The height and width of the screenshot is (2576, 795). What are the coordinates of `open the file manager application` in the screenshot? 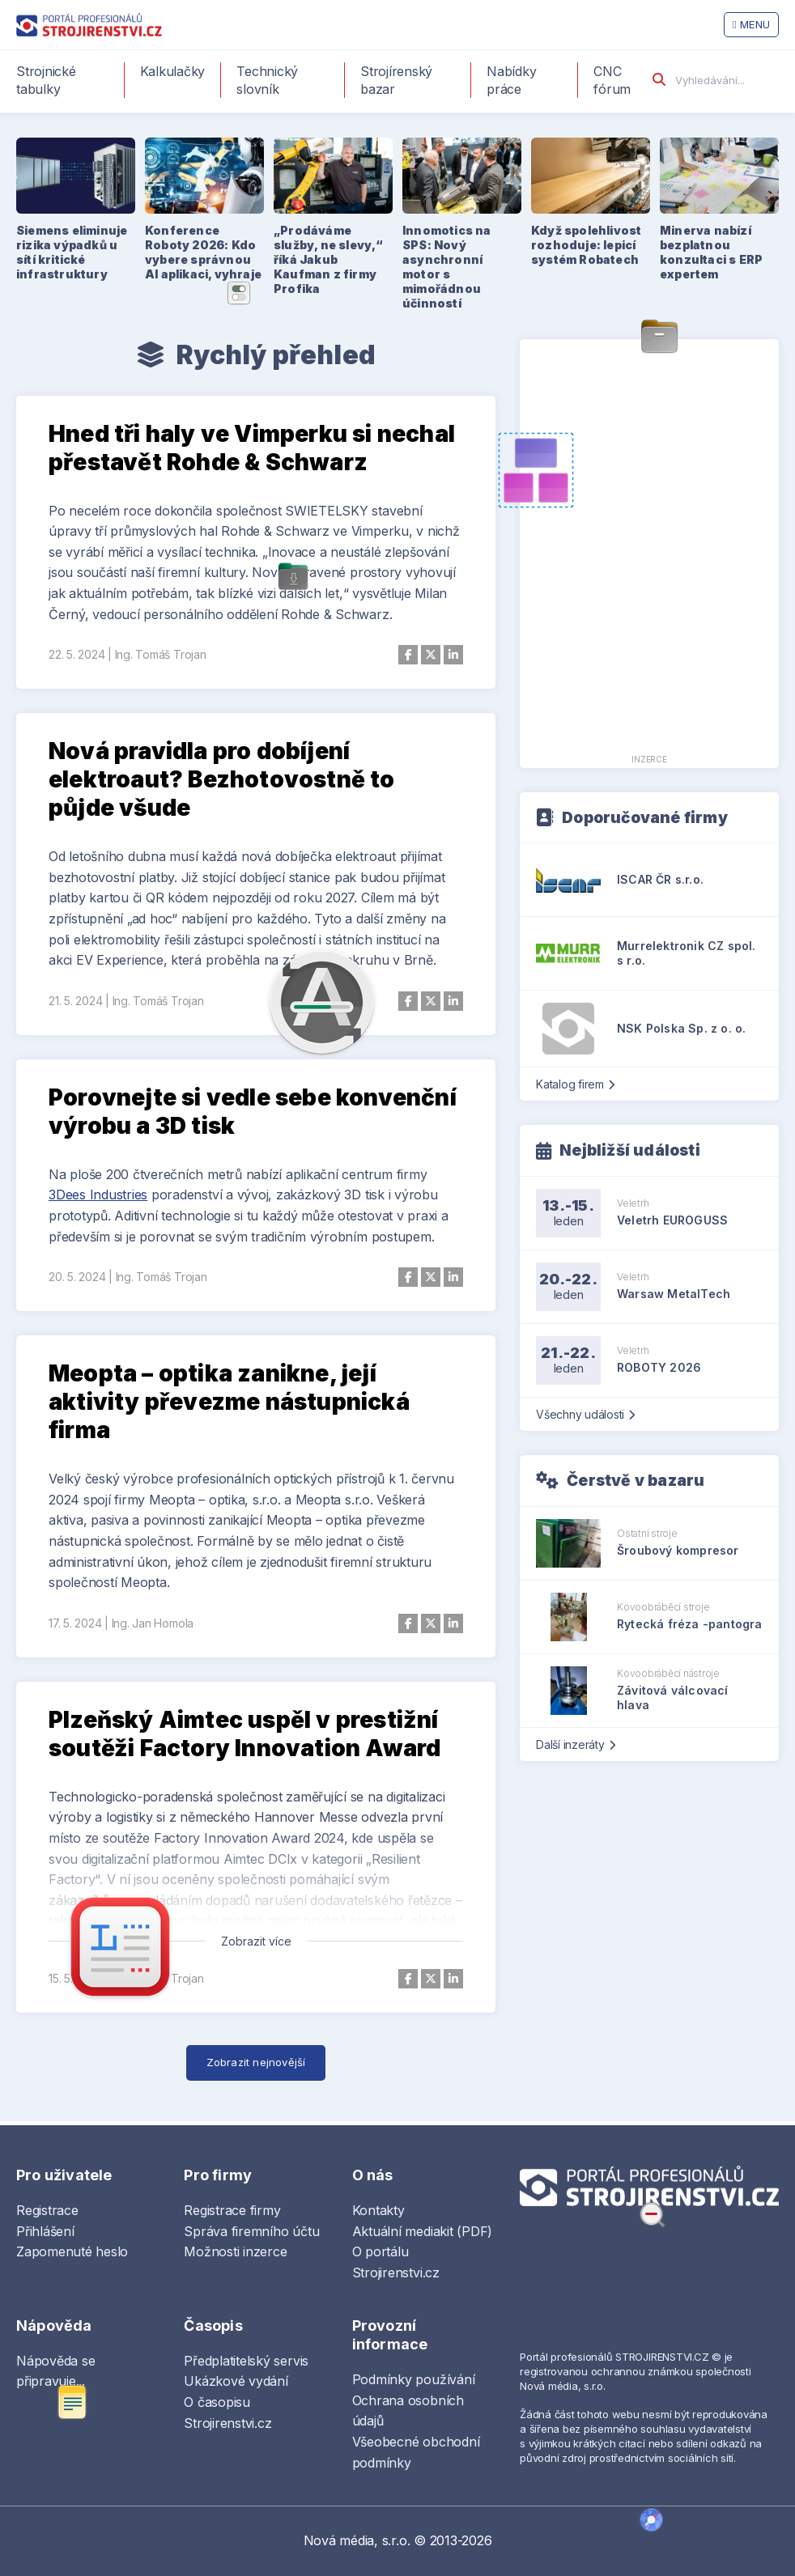 It's located at (659, 336).